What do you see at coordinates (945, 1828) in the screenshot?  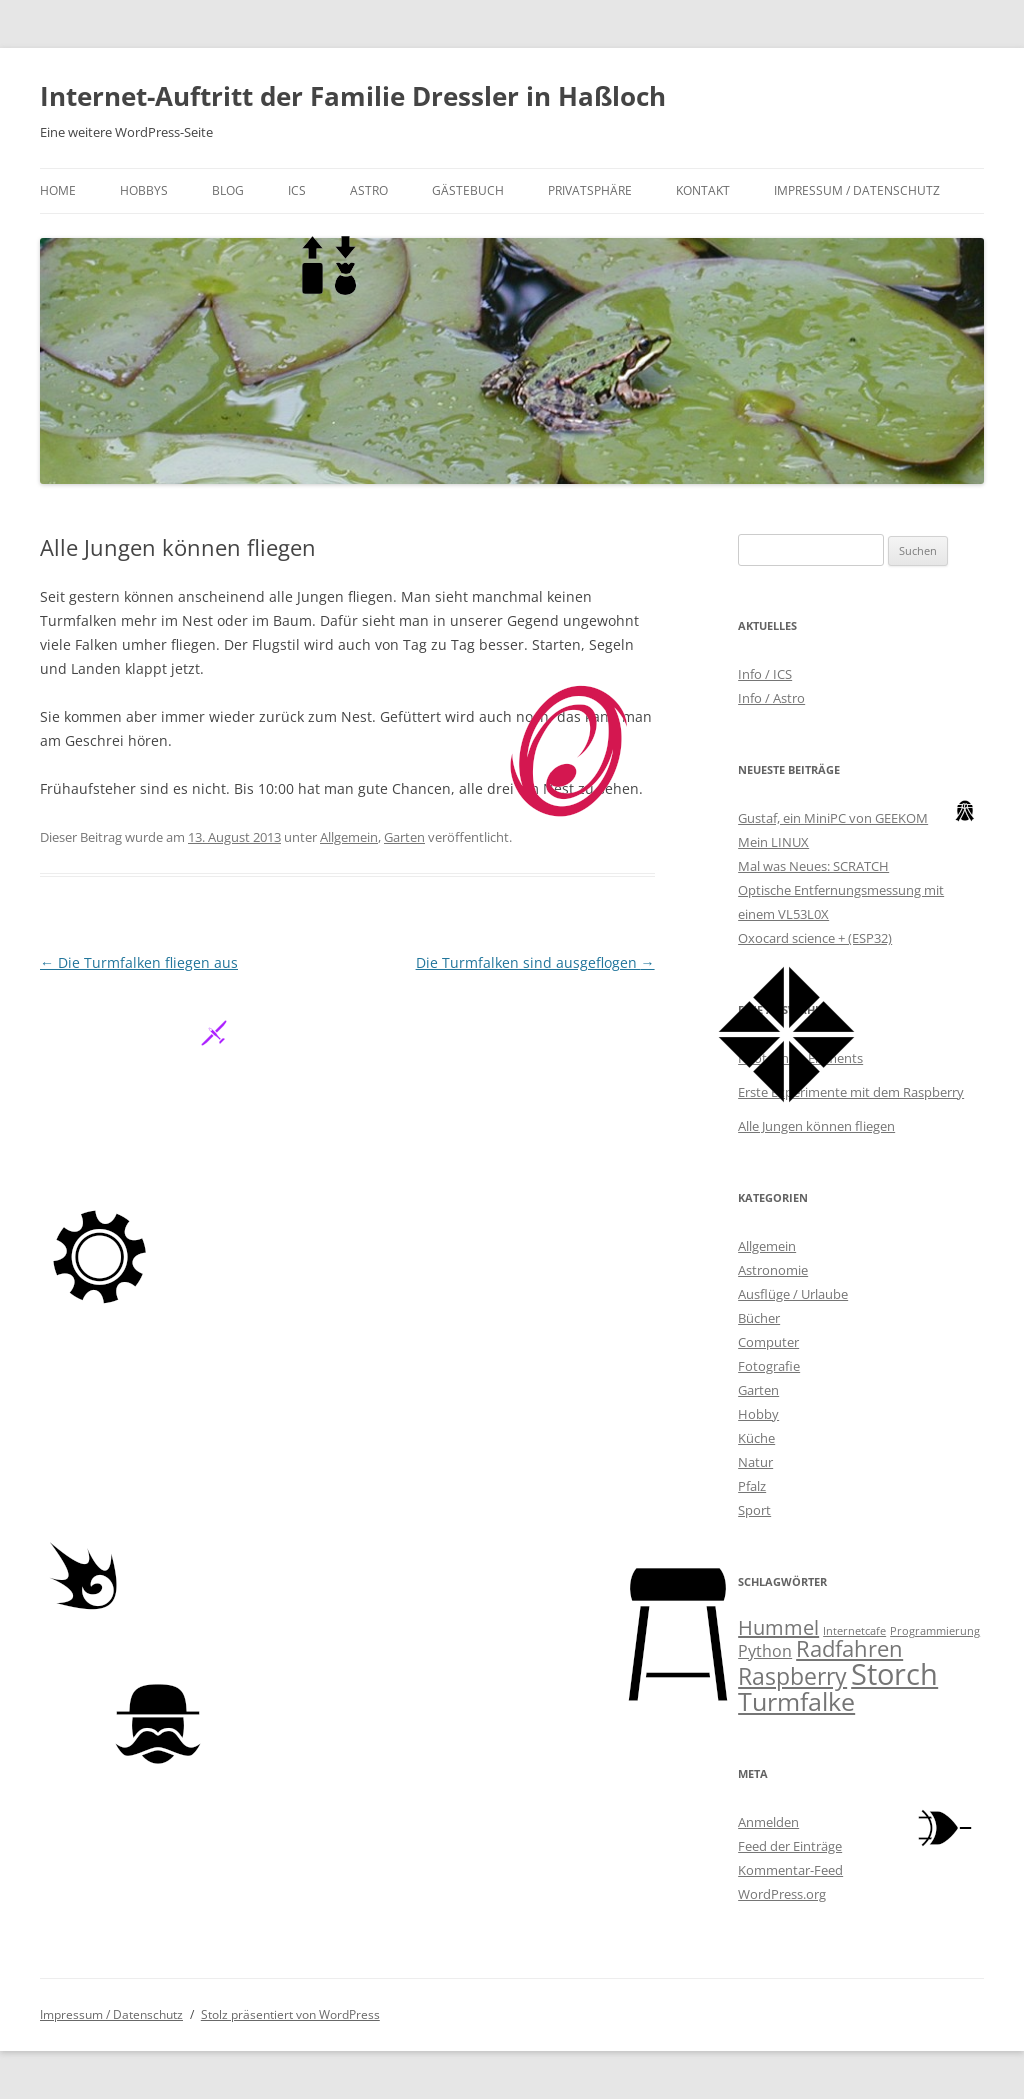 I see `represents an XOR logic gate in a circuit diagram` at bounding box center [945, 1828].